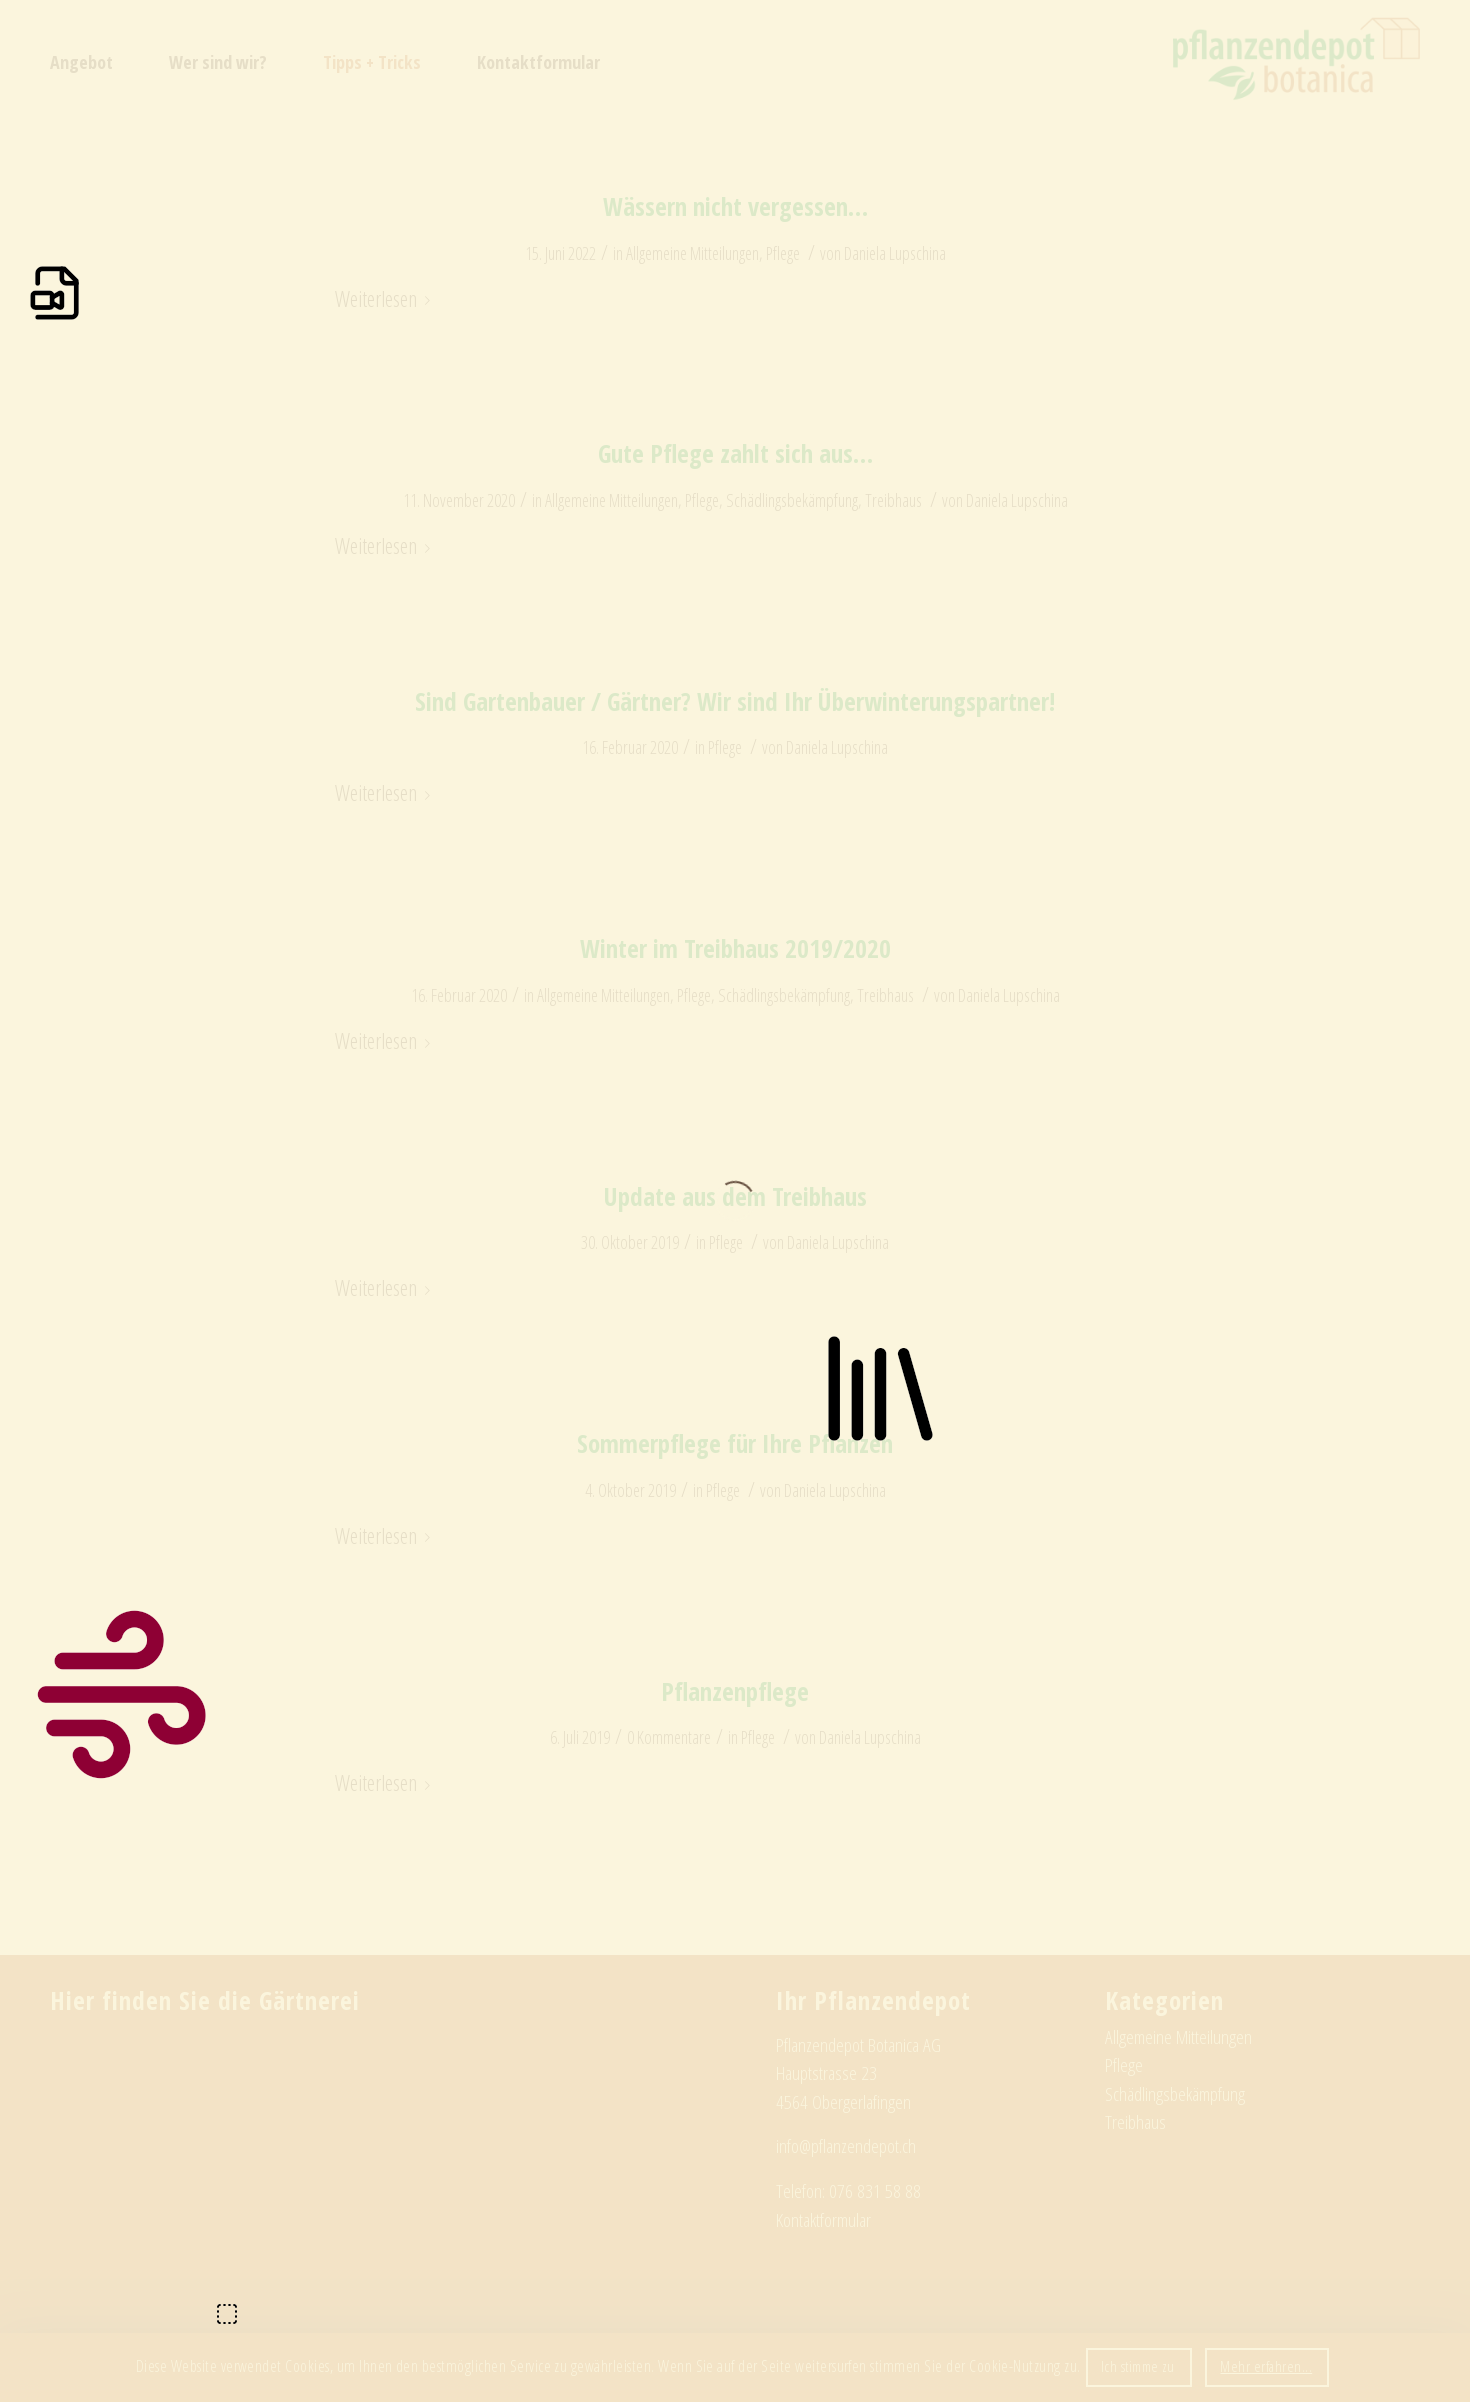  I want to click on indicates current wind conditions, so click(121, 1694).